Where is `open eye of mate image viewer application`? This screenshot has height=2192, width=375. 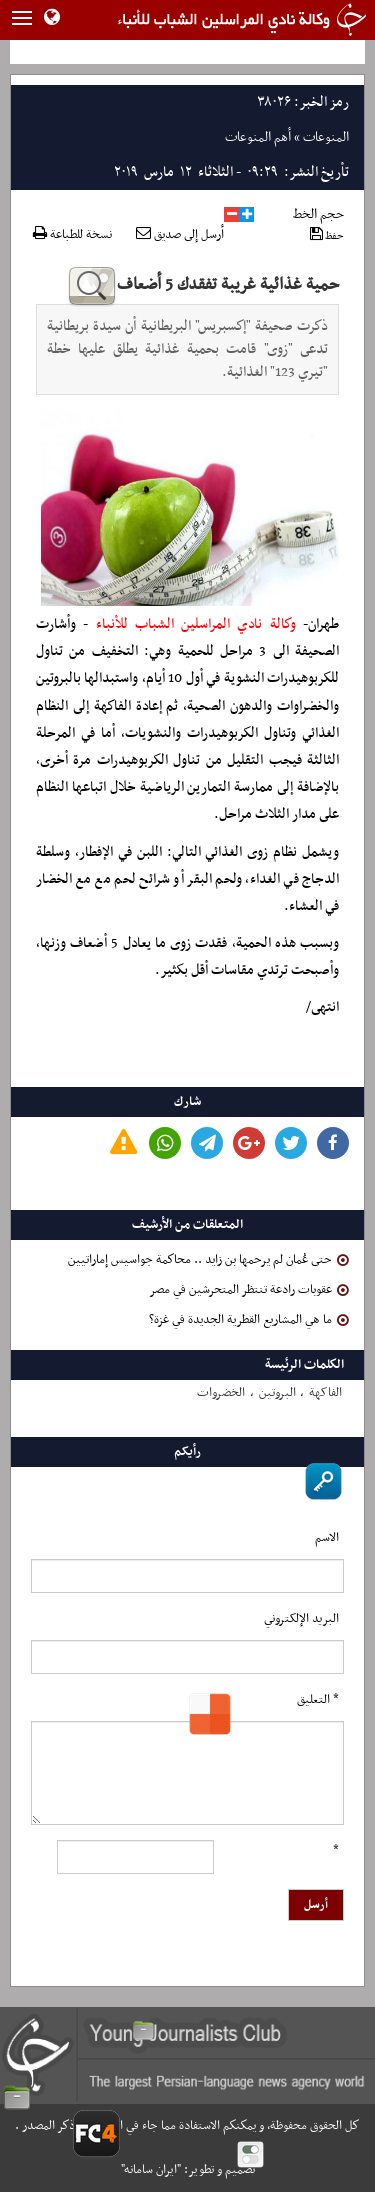
open eye of mate image viewer application is located at coordinates (92, 286).